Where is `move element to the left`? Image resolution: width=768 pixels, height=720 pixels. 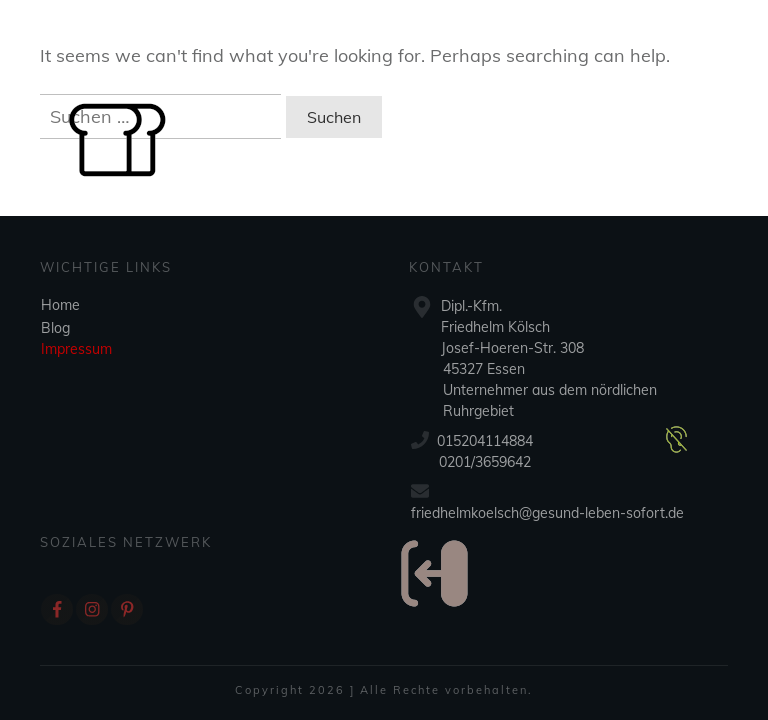 move element to the left is located at coordinates (434, 573).